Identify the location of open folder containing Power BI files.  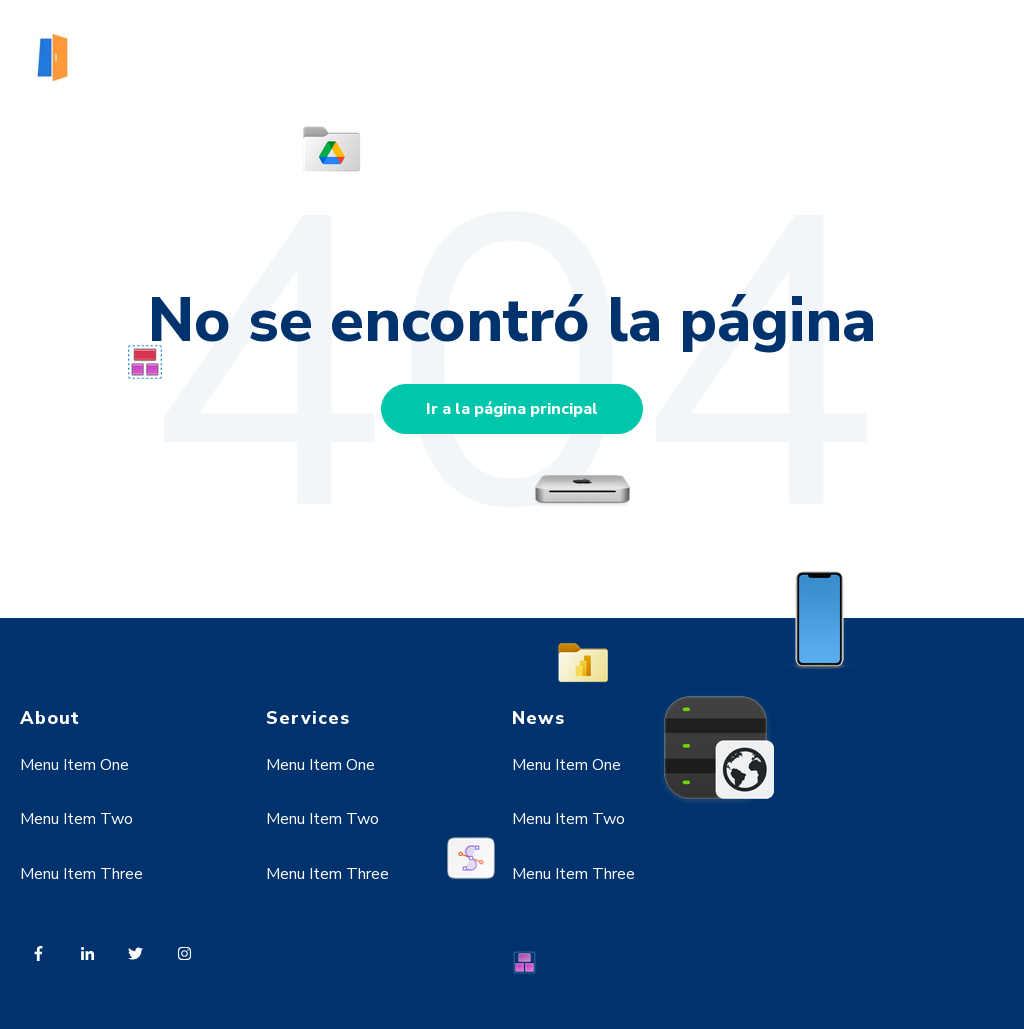
(583, 664).